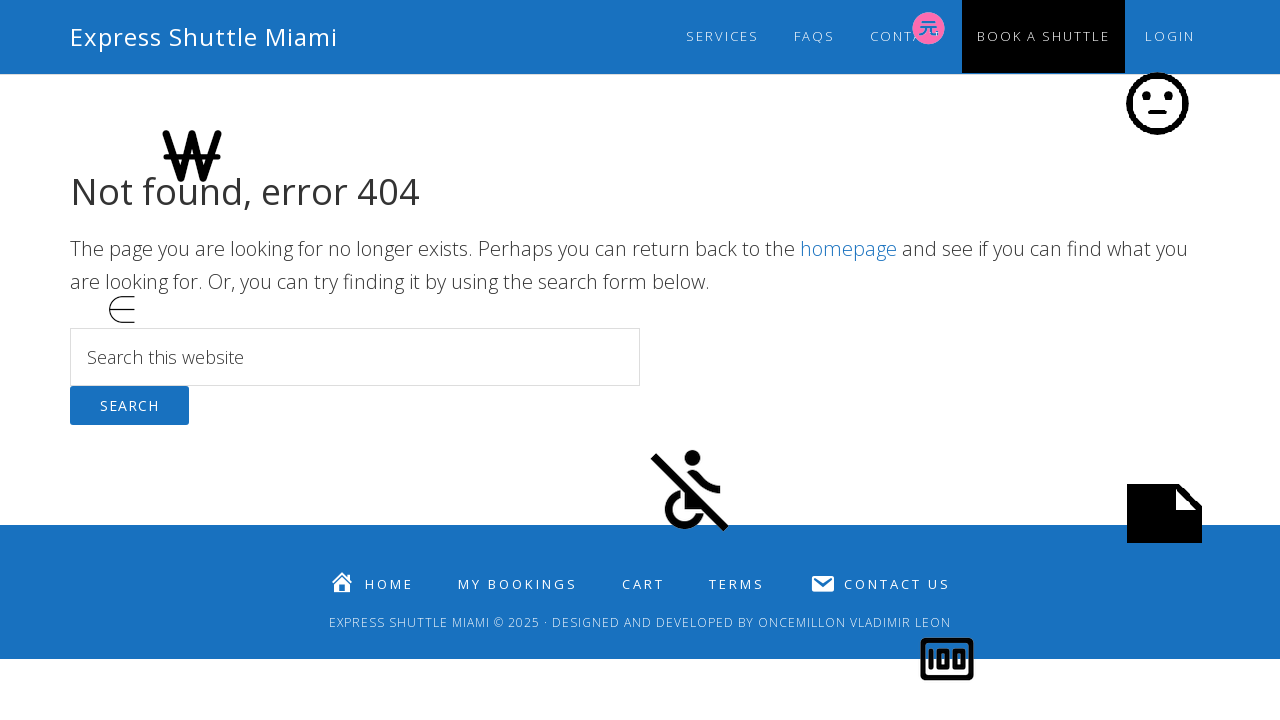 The height and width of the screenshot is (720, 1280). I want to click on indicates neutral feedback or rating, so click(1157, 103).